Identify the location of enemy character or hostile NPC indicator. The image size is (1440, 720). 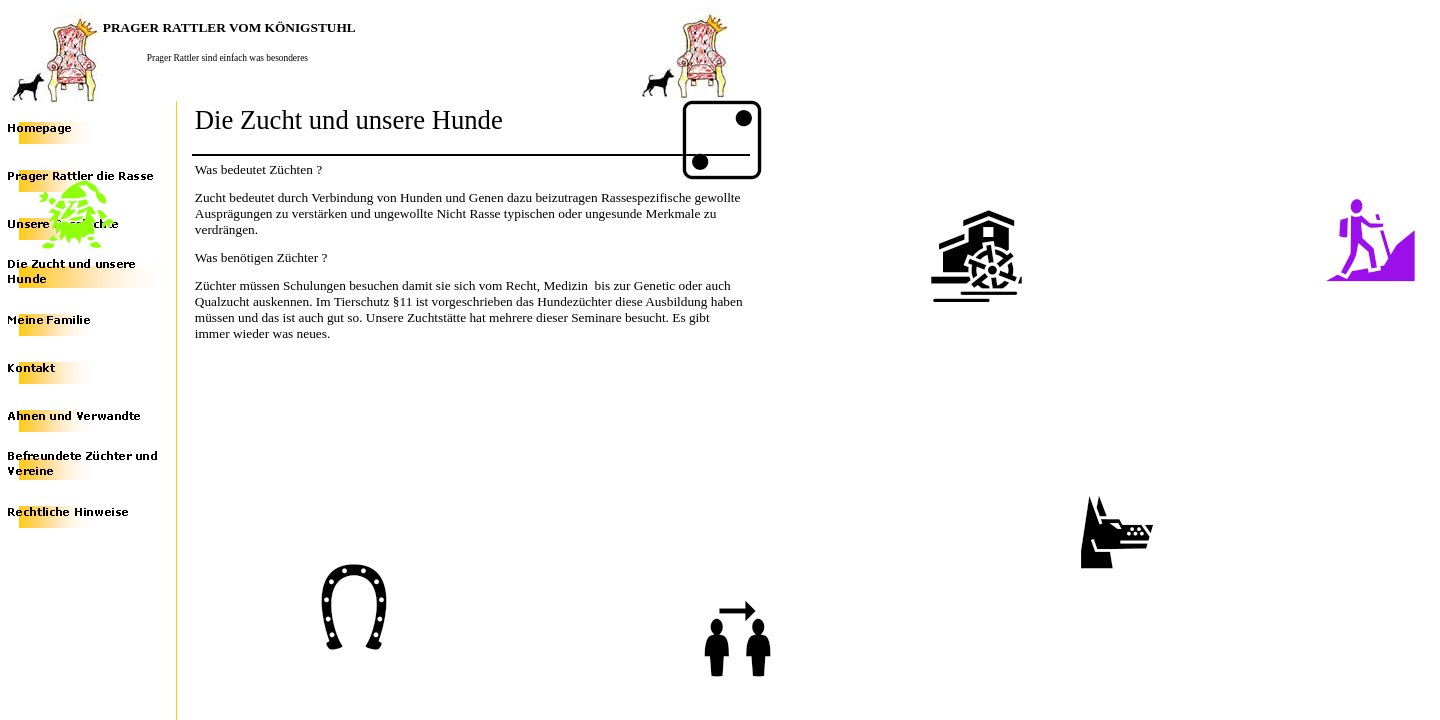
(76, 214).